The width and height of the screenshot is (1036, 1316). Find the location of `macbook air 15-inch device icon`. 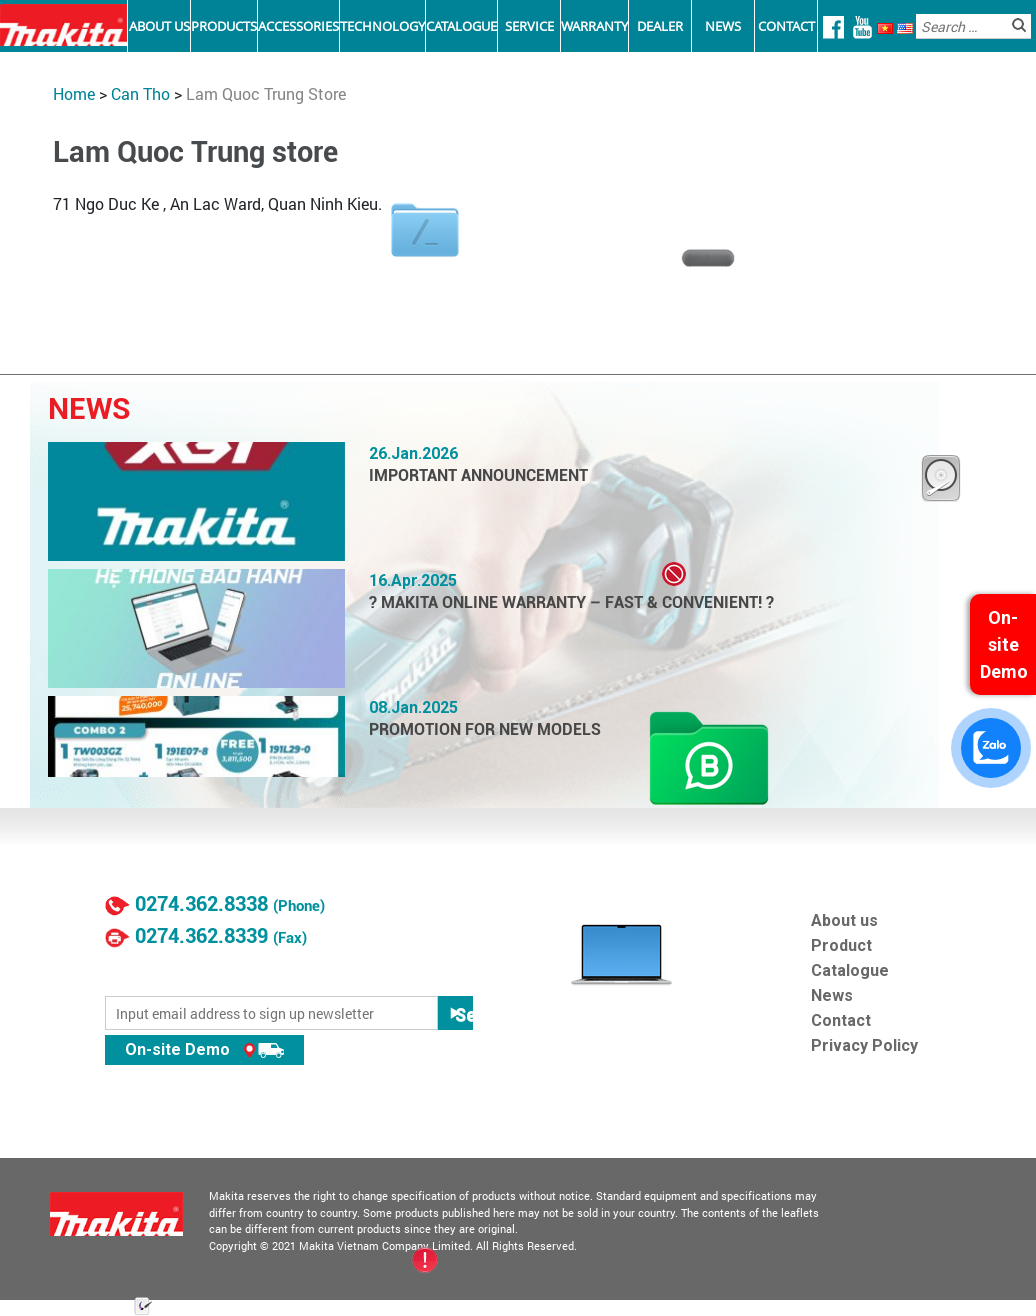

macbook air 15-inch device icon is located at coordinates (621, 949).